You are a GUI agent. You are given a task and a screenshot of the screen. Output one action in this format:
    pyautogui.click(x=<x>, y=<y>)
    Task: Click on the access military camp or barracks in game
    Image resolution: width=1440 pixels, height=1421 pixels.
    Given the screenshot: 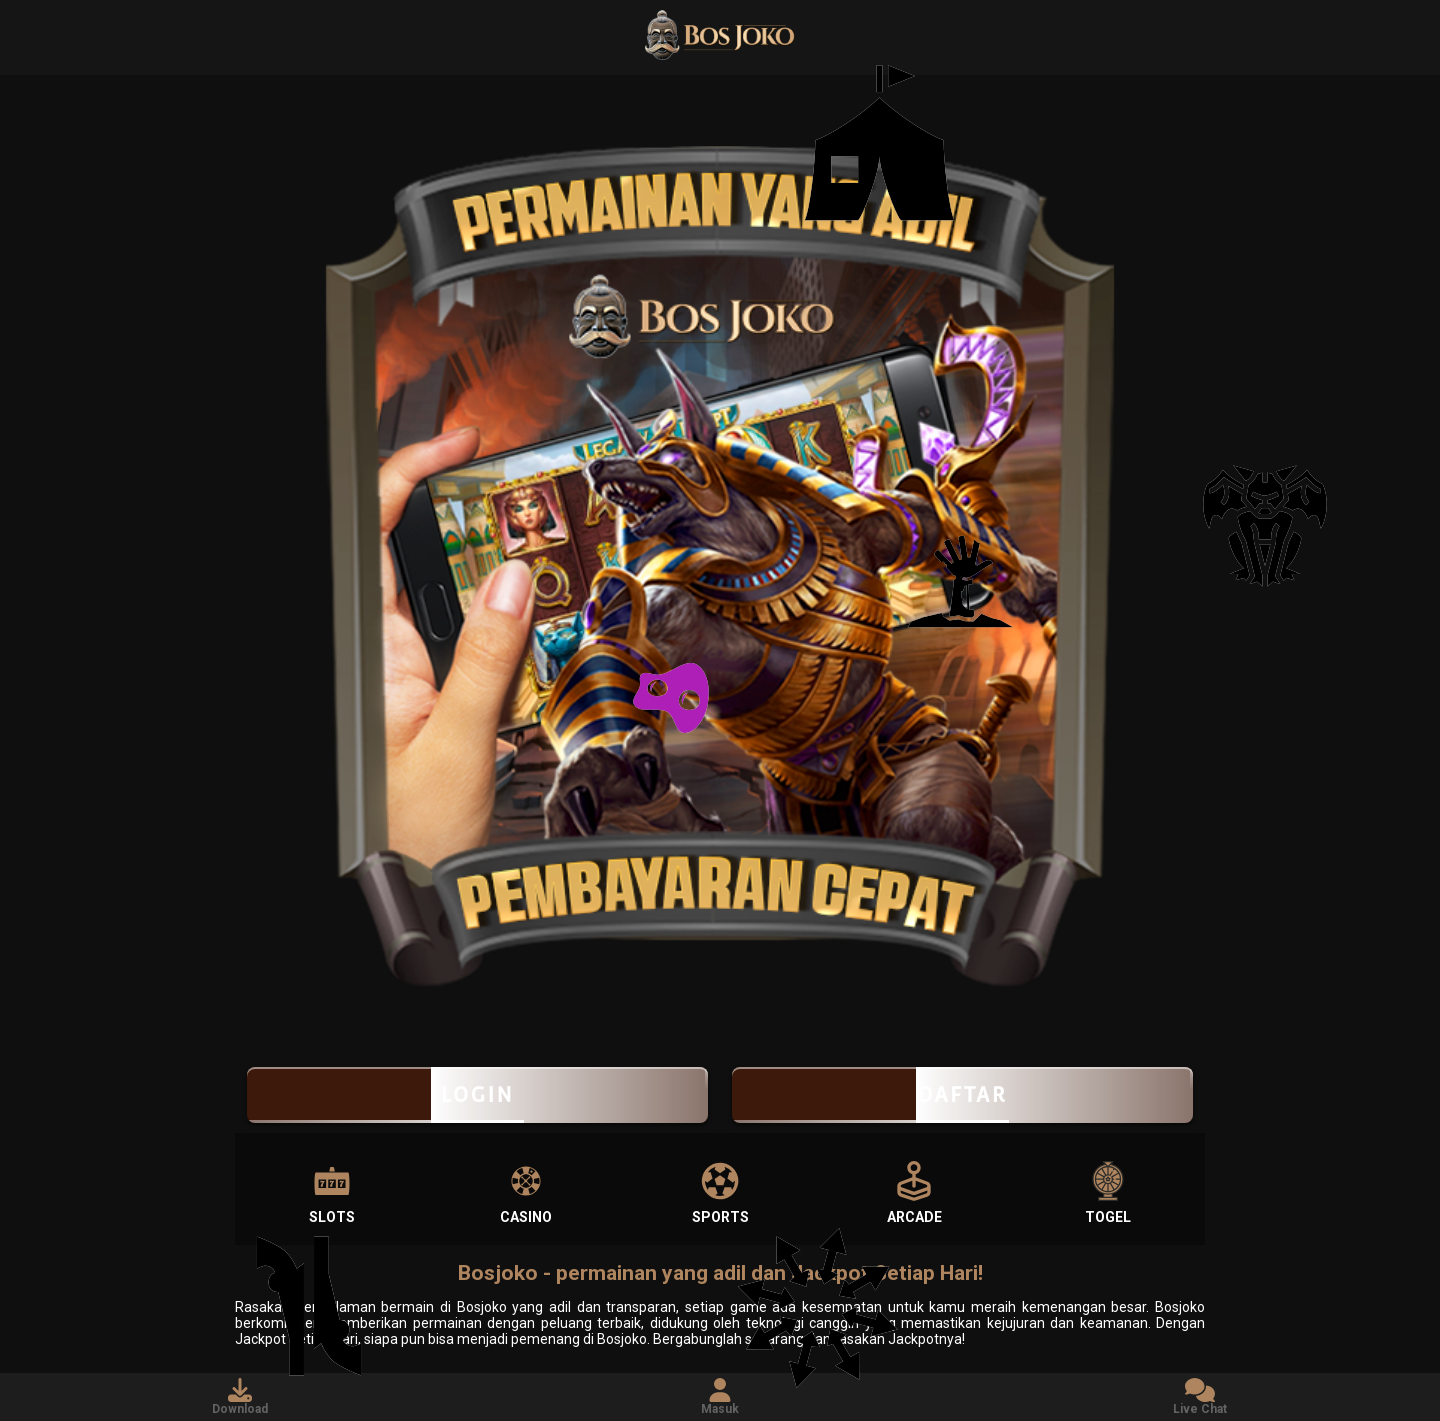 What is the action you would take?
    pyautogui.click(x=879, y=141)
    